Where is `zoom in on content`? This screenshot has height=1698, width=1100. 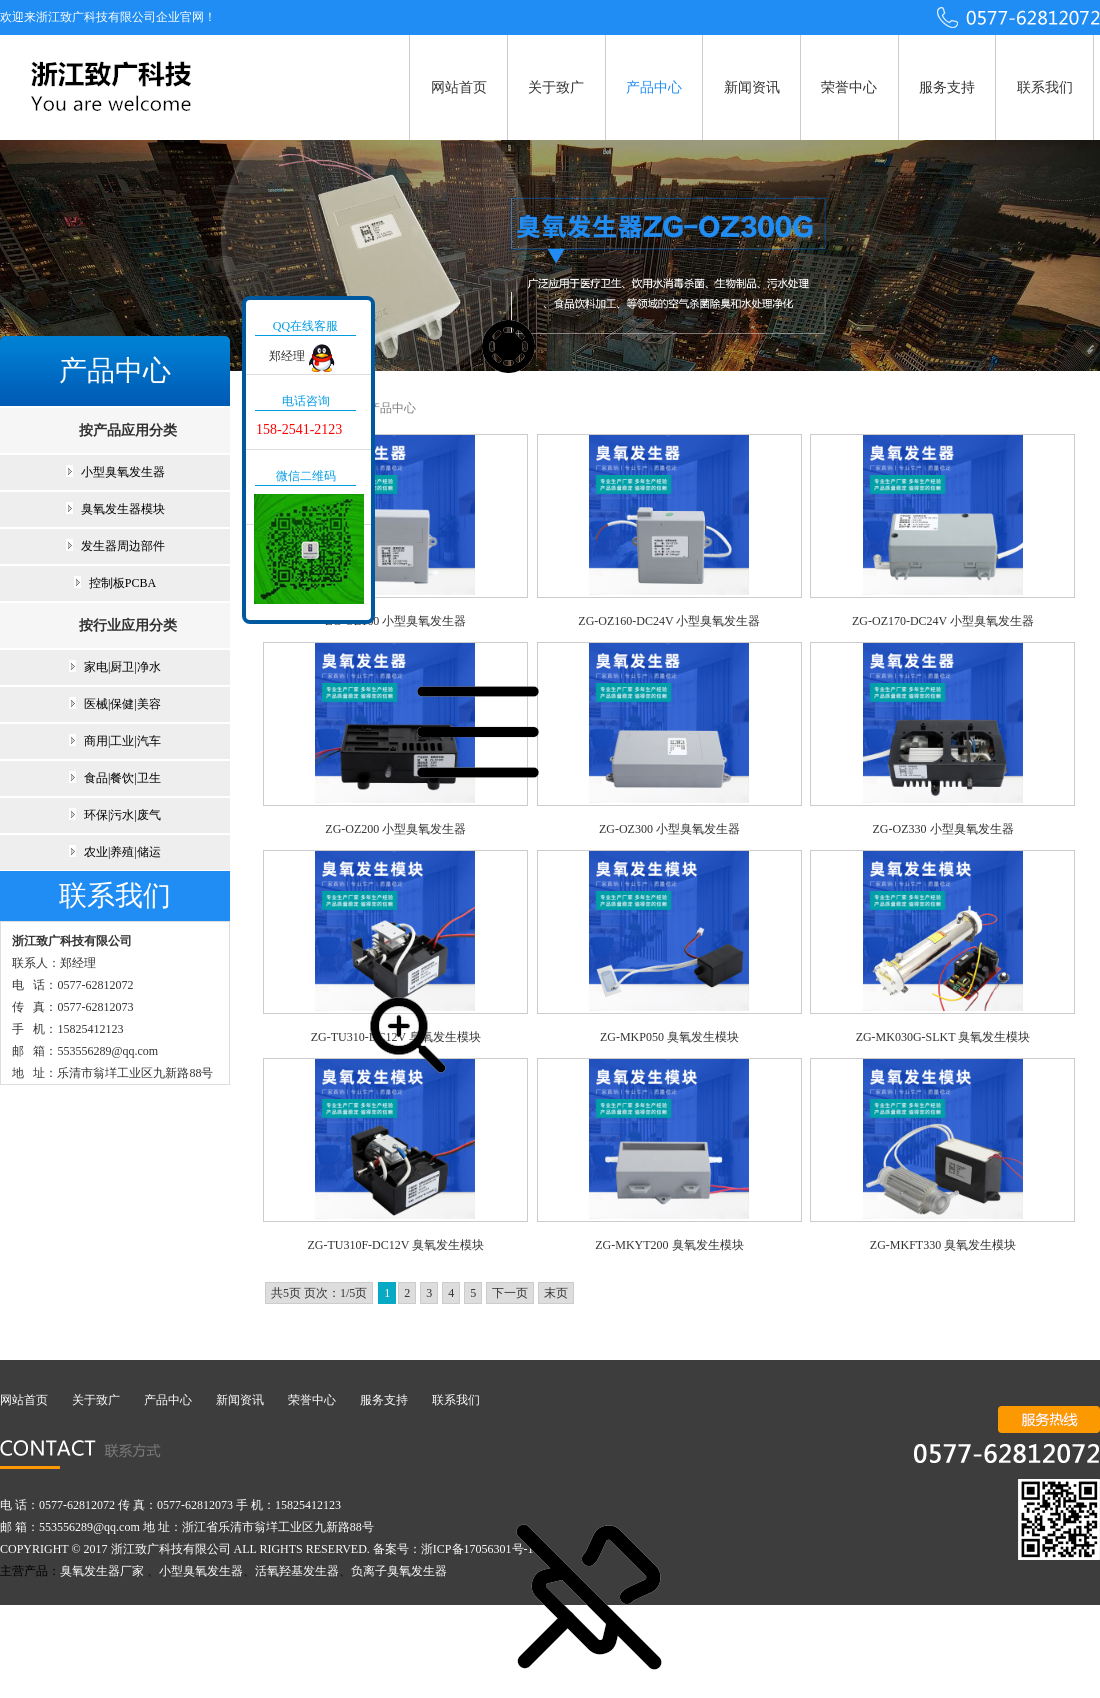 zoom in on content is located at coordinates (410, 1037).